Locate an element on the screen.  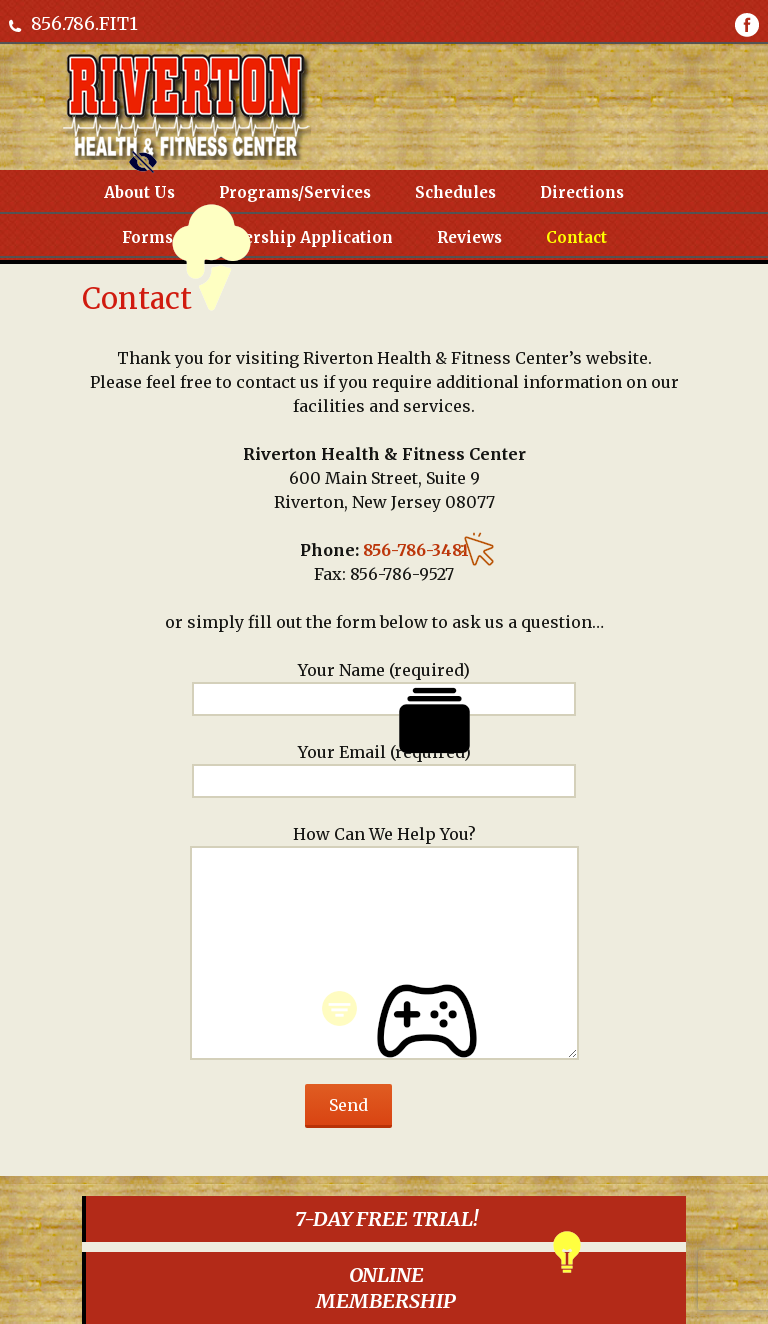
hide password or sensitive content is located at coordinates (143, 162).